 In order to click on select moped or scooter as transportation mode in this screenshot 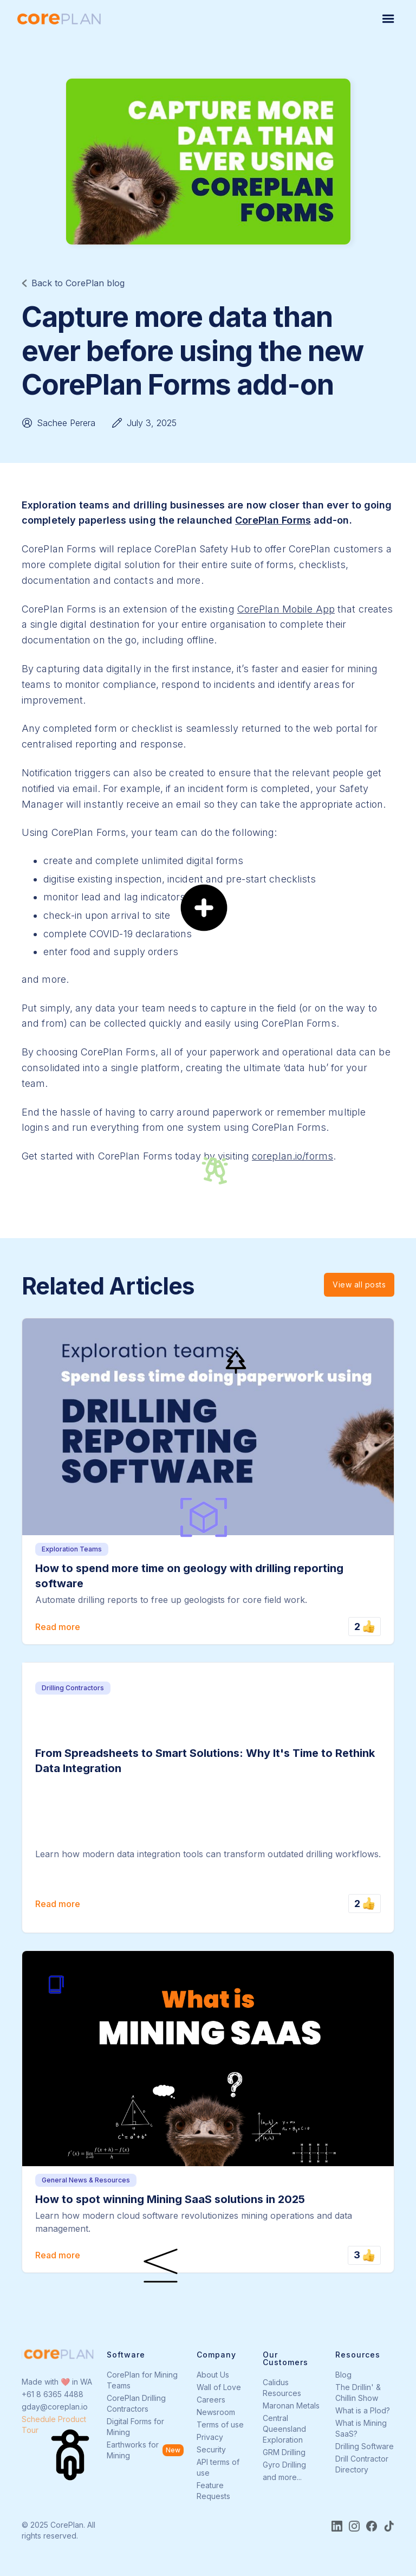, I will do `click(70, 2455)`.